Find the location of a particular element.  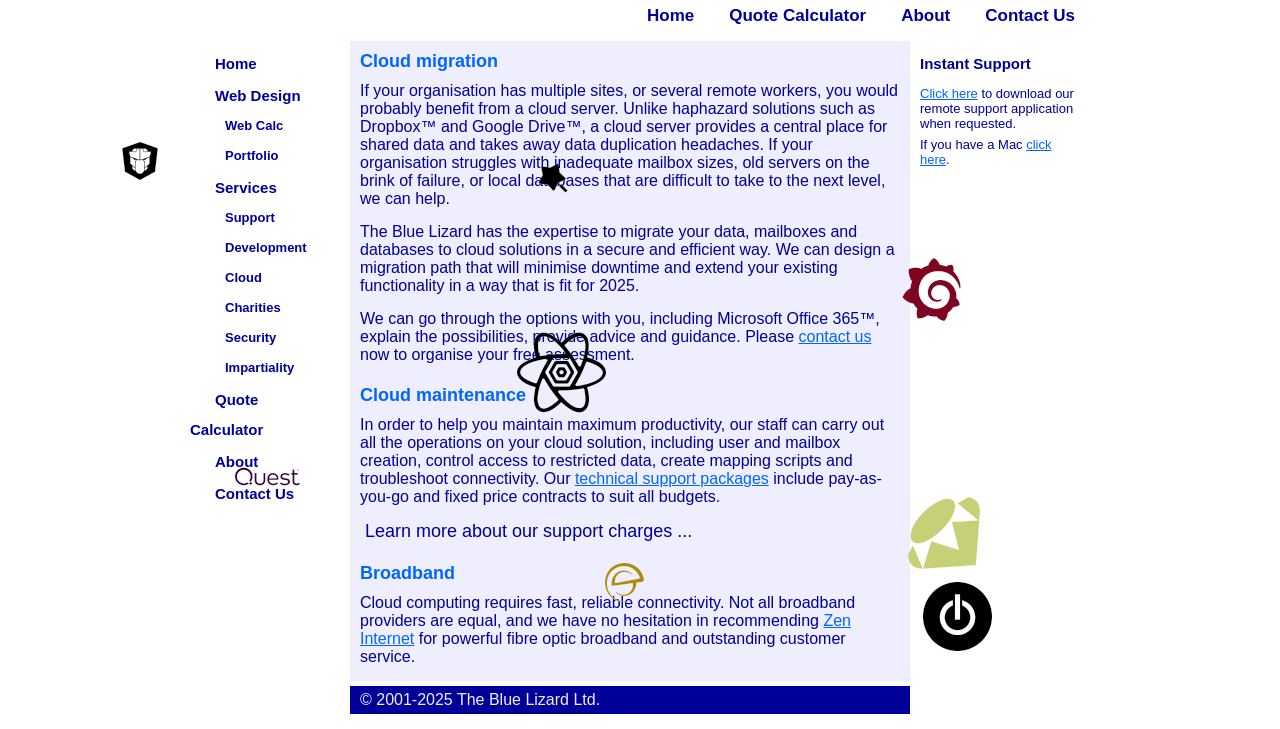

open the Toggl Track time tracking app is located at coordinates (957, 616).